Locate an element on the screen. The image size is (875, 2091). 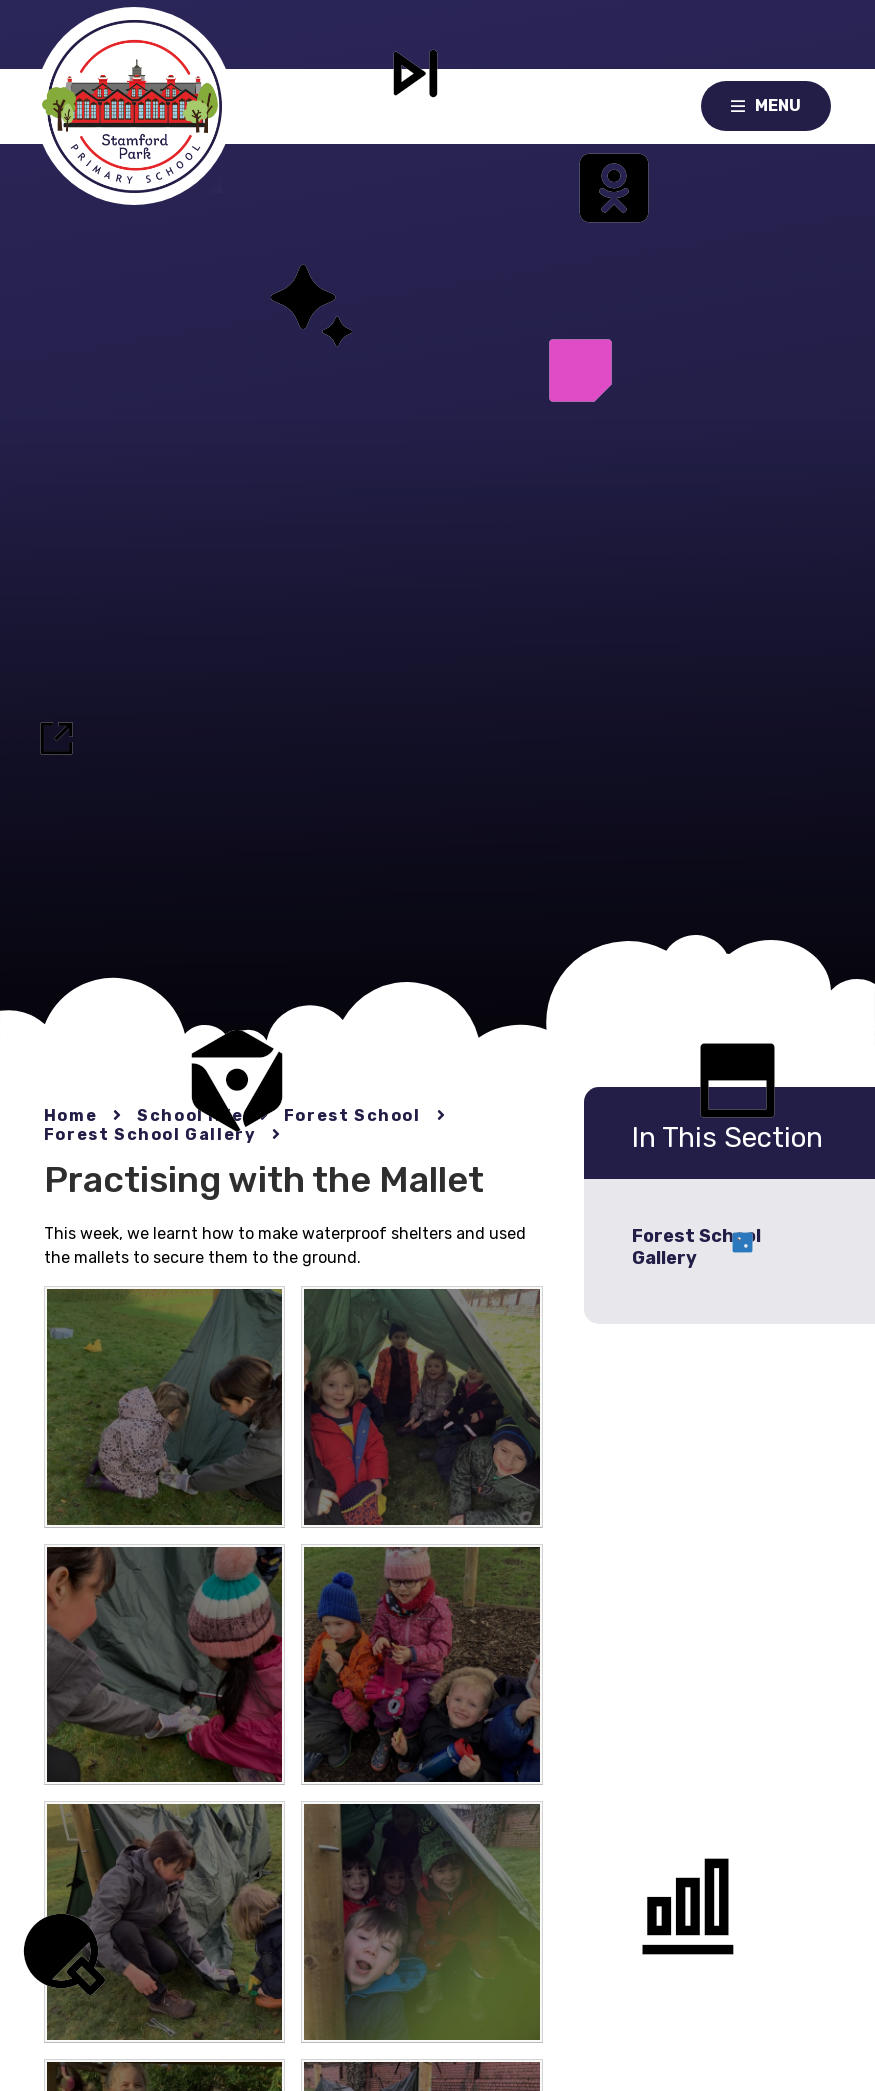
open Odnoklassniki app is located at coordinates (614, 188).